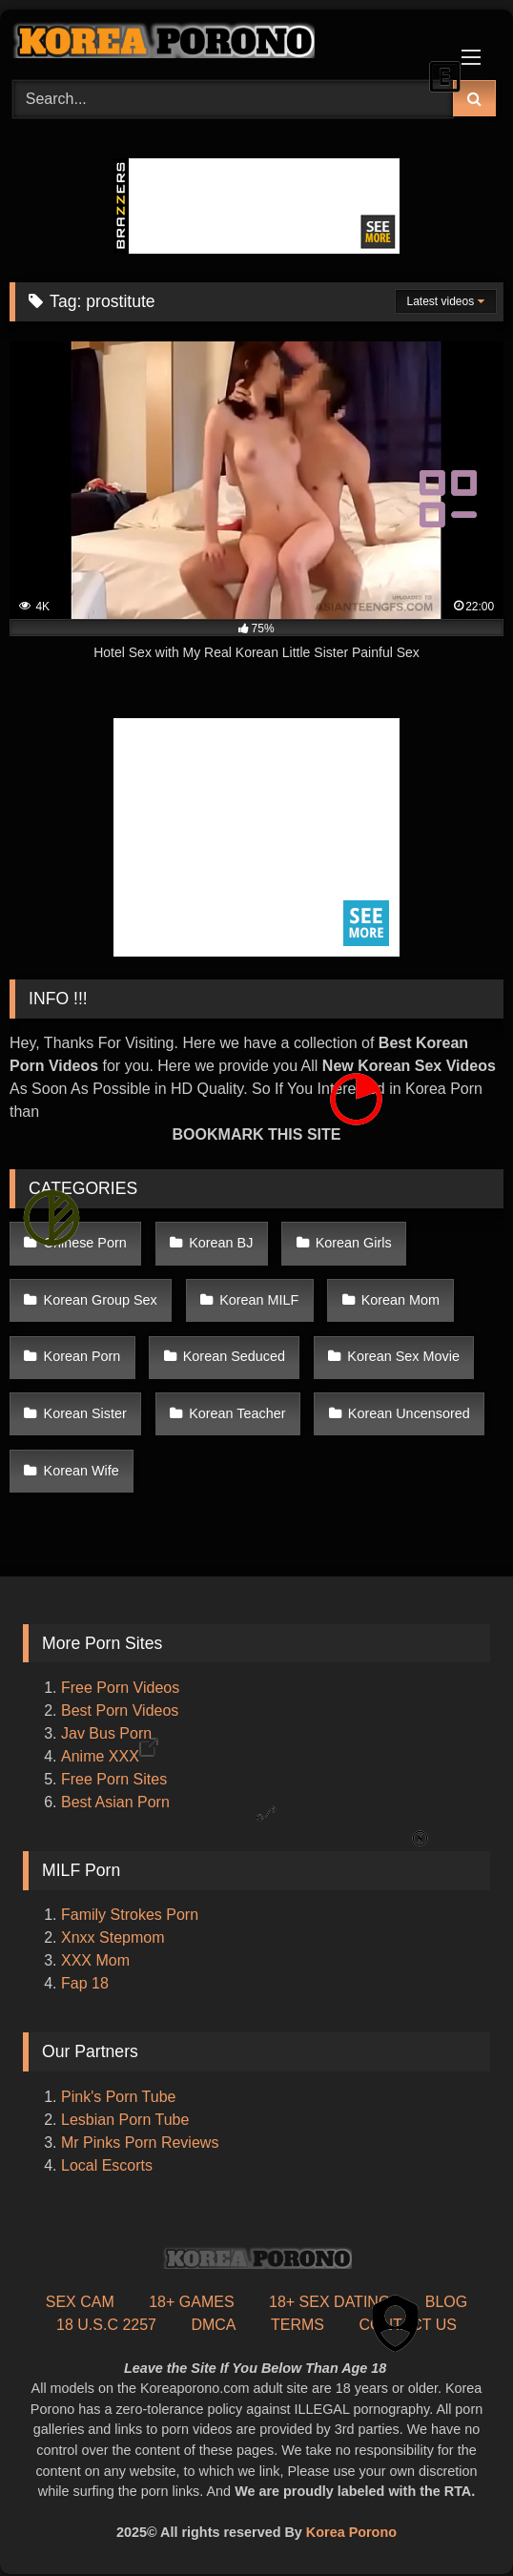 The image size is (513, 2576). What do you see at coordinates (444, 76) in the screenshot?
I see `indicates explicit content warning` at bounding box center [444, 76].